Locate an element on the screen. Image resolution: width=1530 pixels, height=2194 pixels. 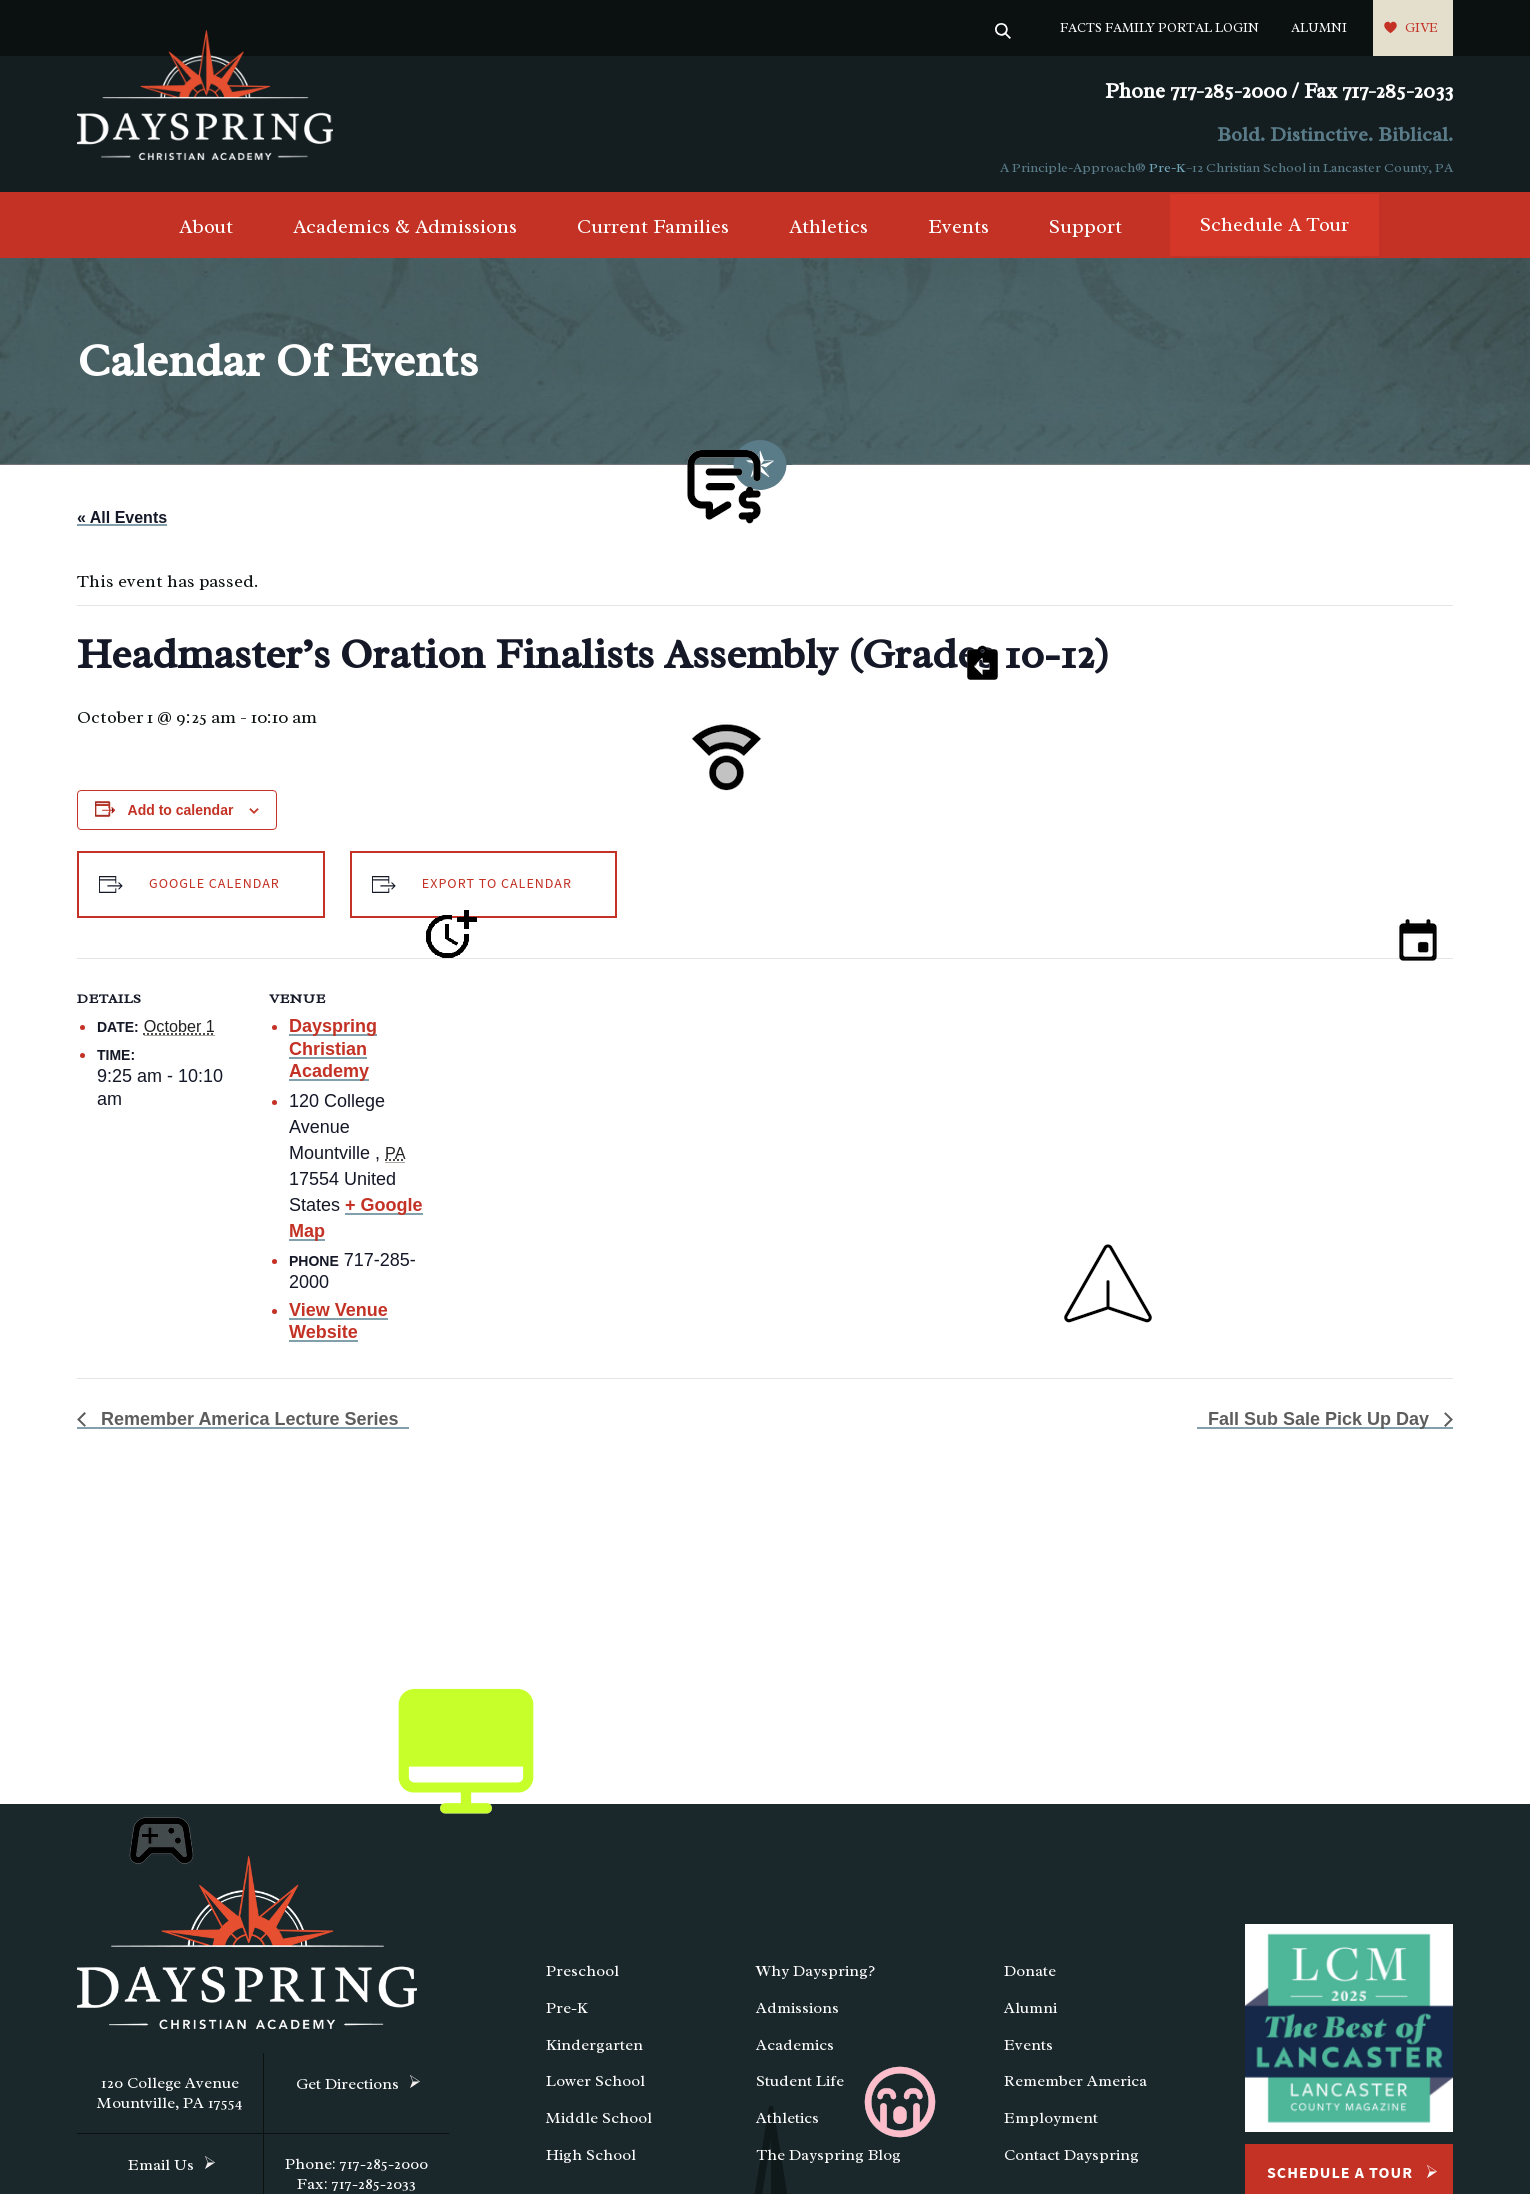
view payment or transaction messages is located at coordinates (724, 483).